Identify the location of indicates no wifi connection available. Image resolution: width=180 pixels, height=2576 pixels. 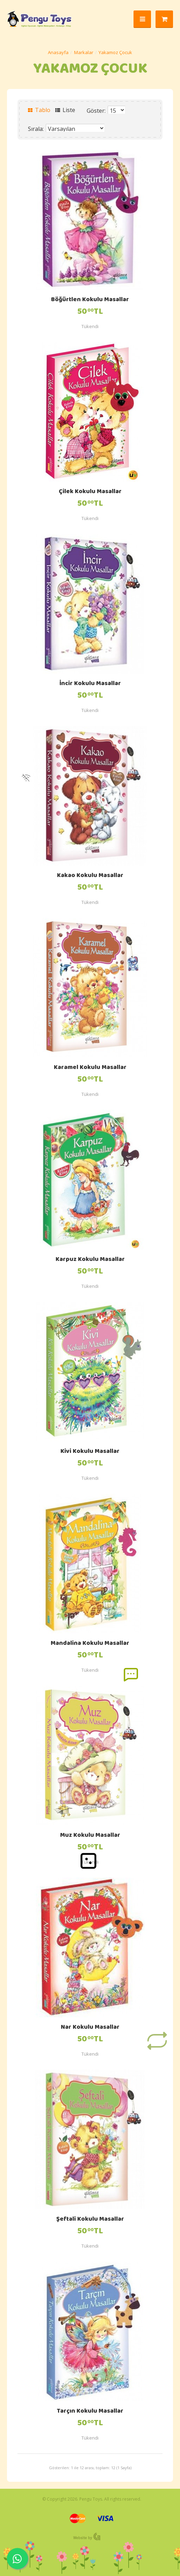
(26, 778).